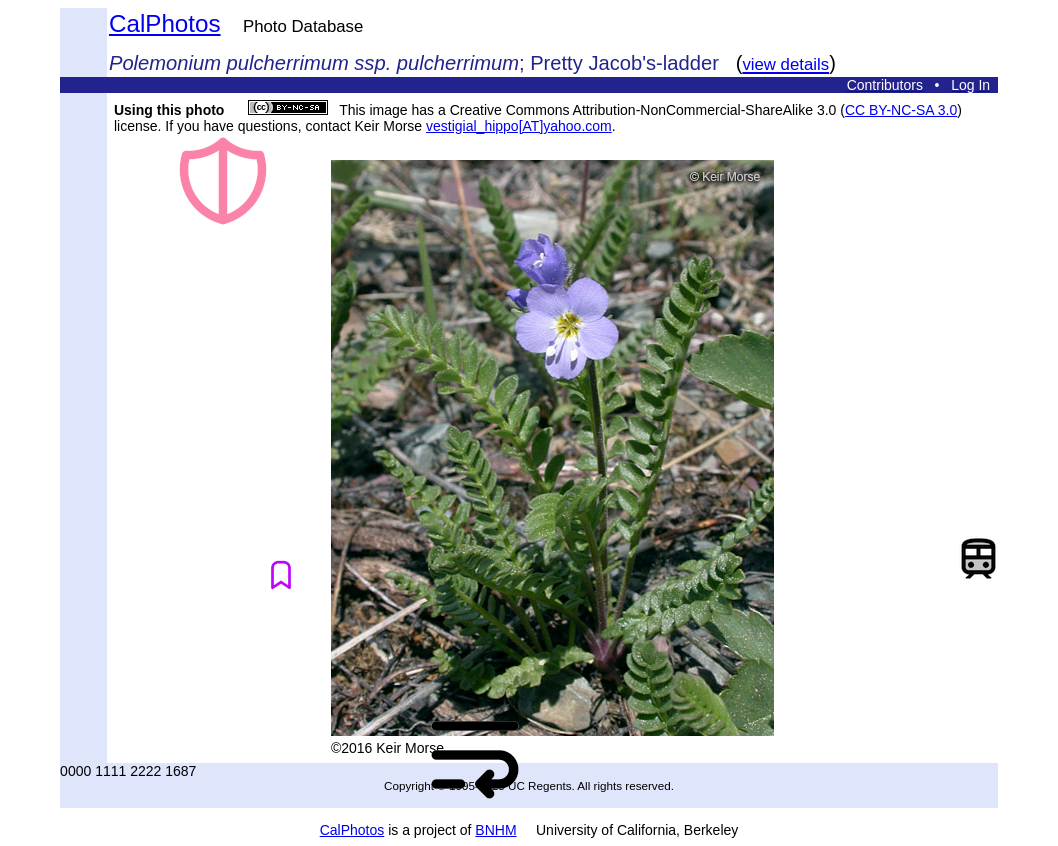  What do you see at coordinates (978, 559) in the screenshot?
I see `view train schedules or routes` at bounding box center [978, 559].